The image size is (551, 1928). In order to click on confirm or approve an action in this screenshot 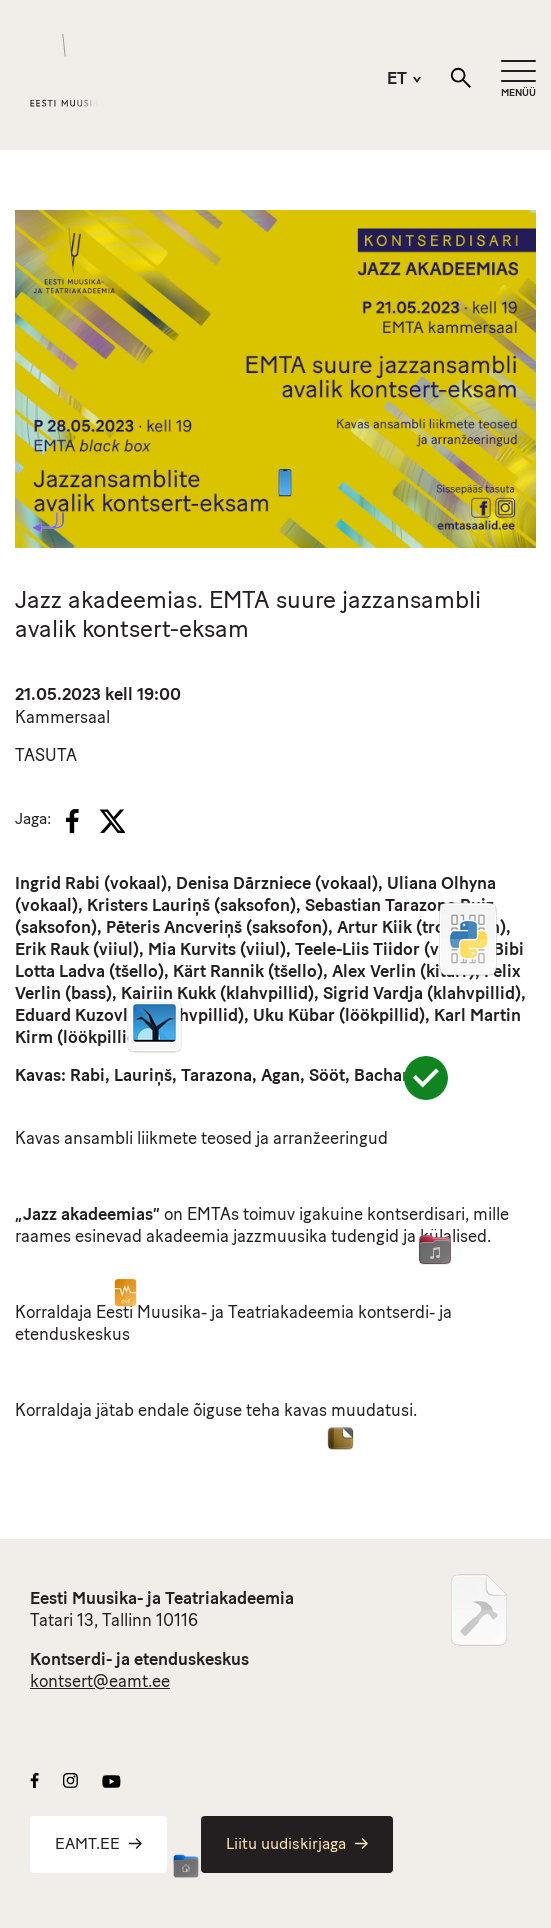, I will do `click(426, 1078)`.